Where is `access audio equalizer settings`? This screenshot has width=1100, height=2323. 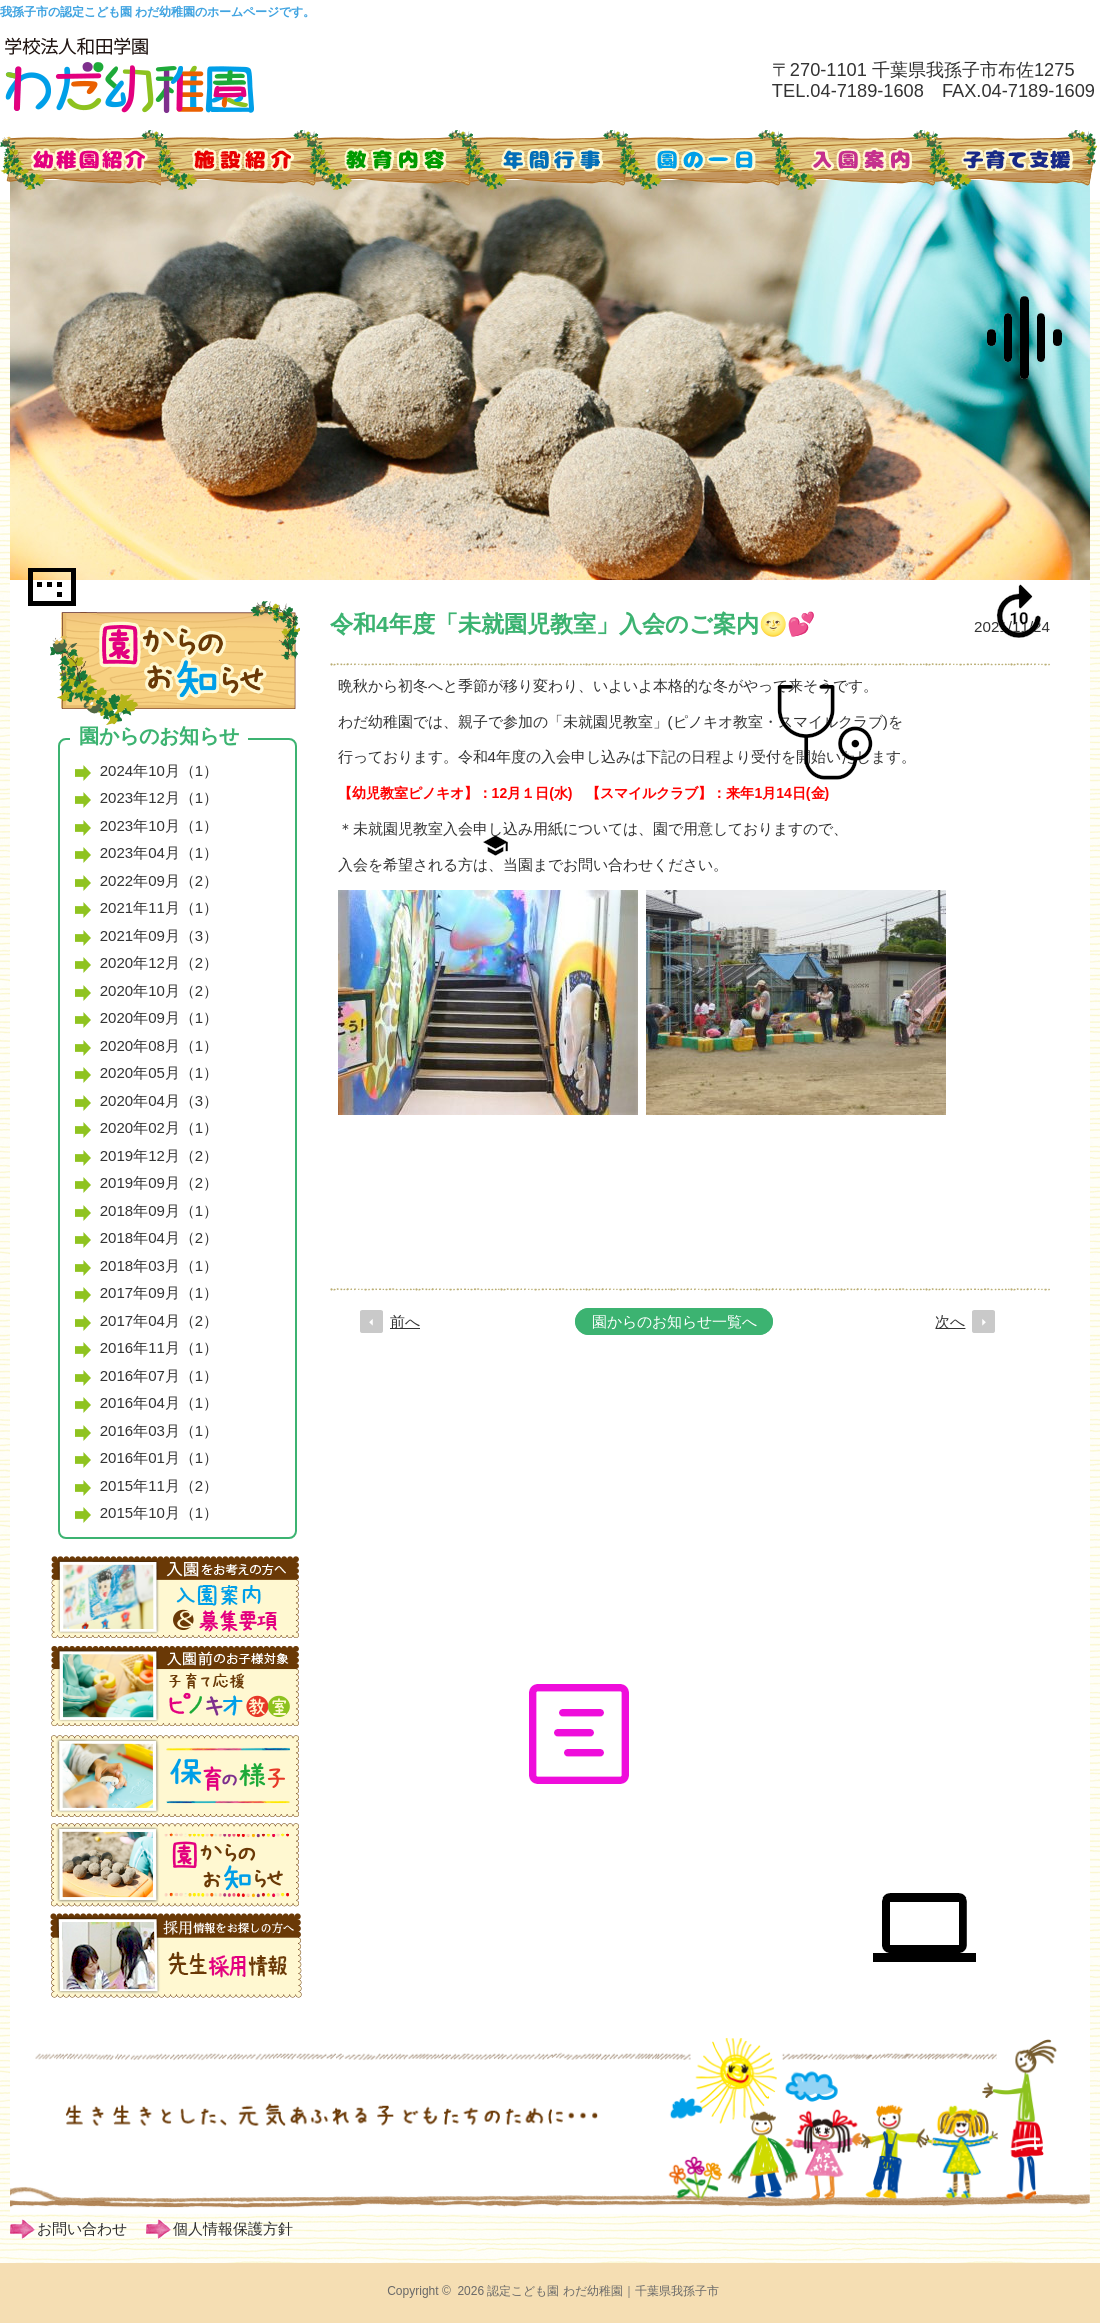 access audio equalizer settings is located at coordinates (1024, 337).